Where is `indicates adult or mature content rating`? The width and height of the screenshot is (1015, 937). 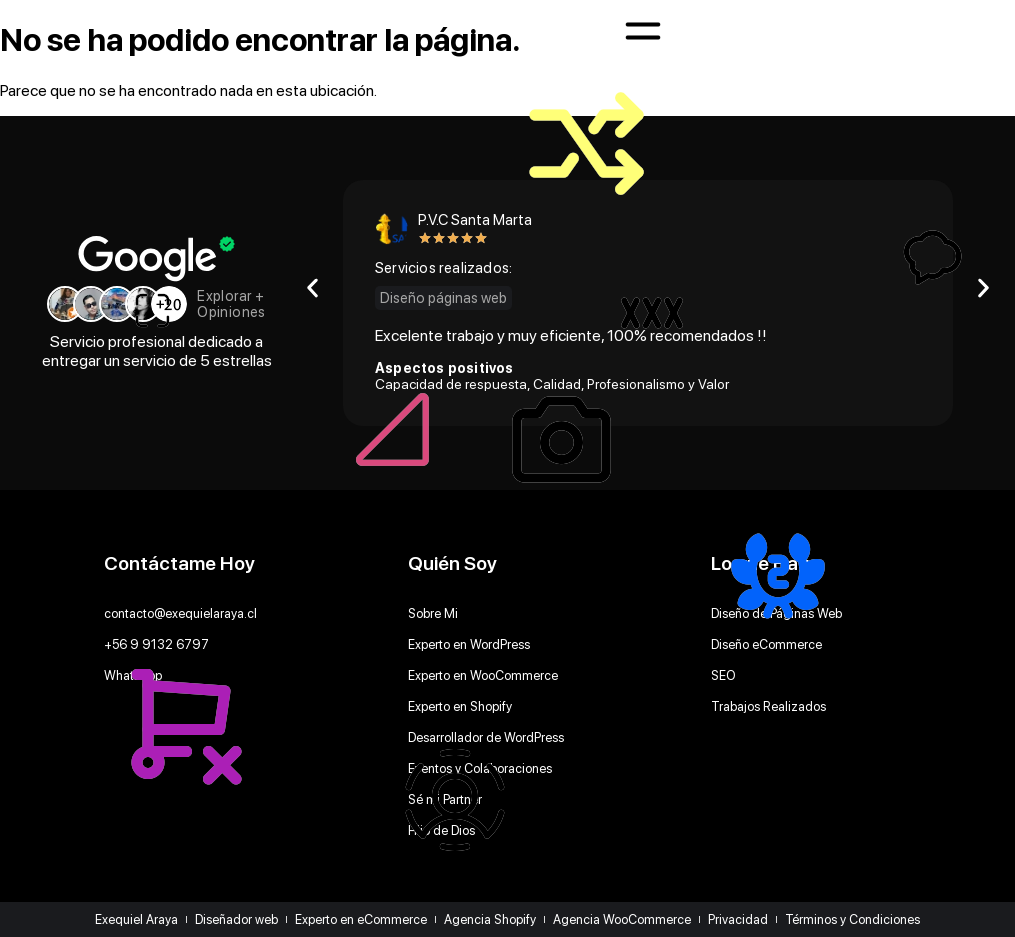
indicates adult or mature content rating is located at coordinates (652, 313).